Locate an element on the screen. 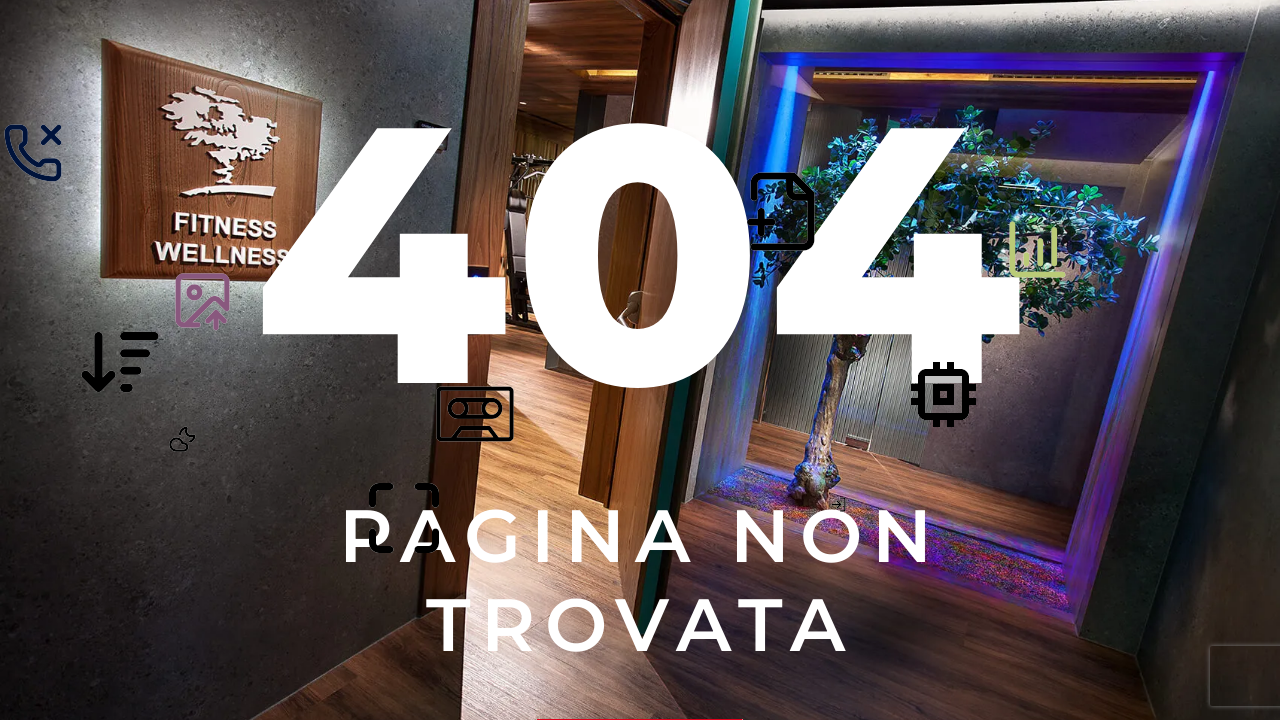 This screenshot has width=1280, height=720. indicates a missed phone call is located at coordinates (33, 153).